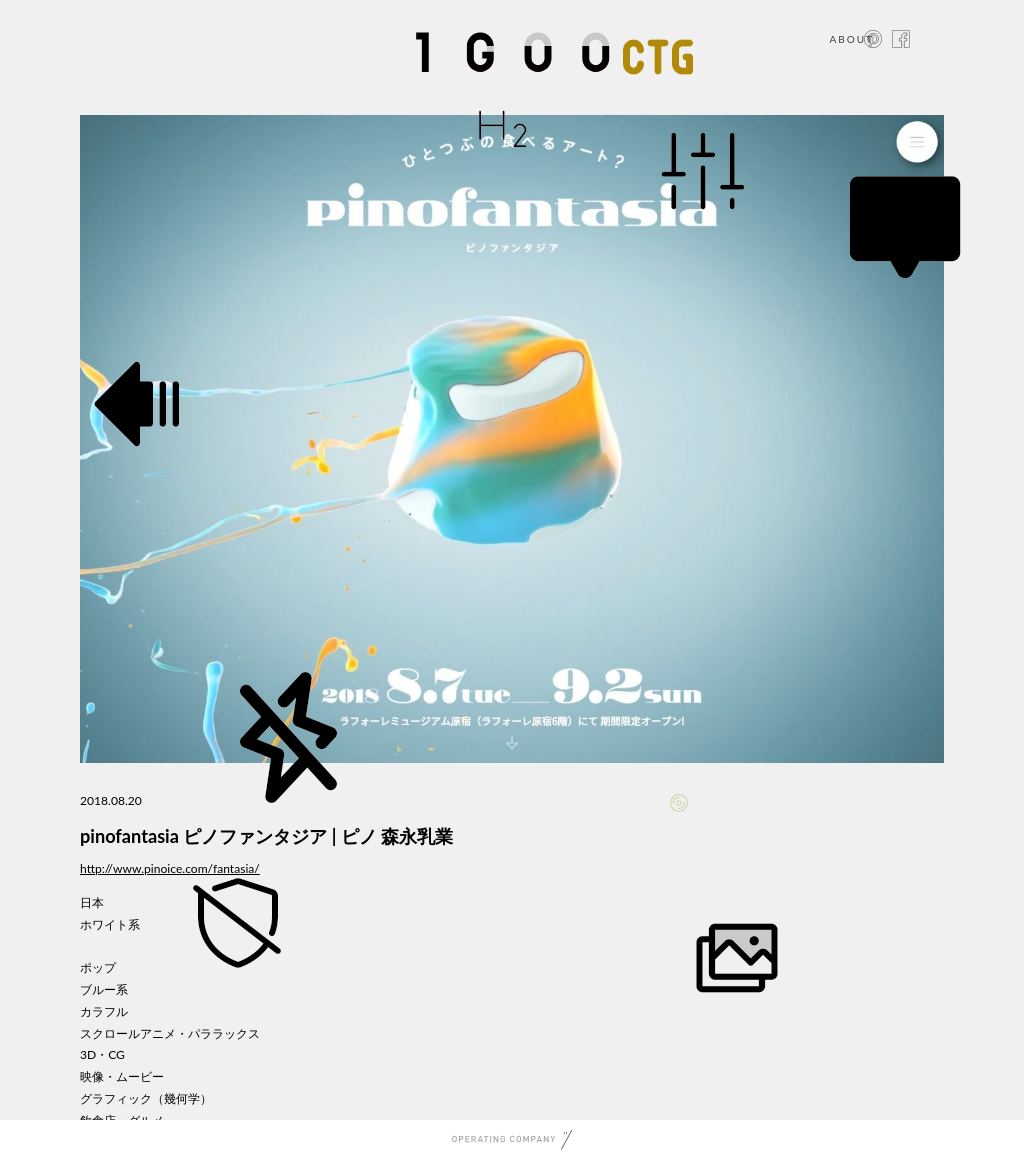 This screenshot has width=1024, height=1157. I want to click on format text as heading level 2, so click(500, 128).